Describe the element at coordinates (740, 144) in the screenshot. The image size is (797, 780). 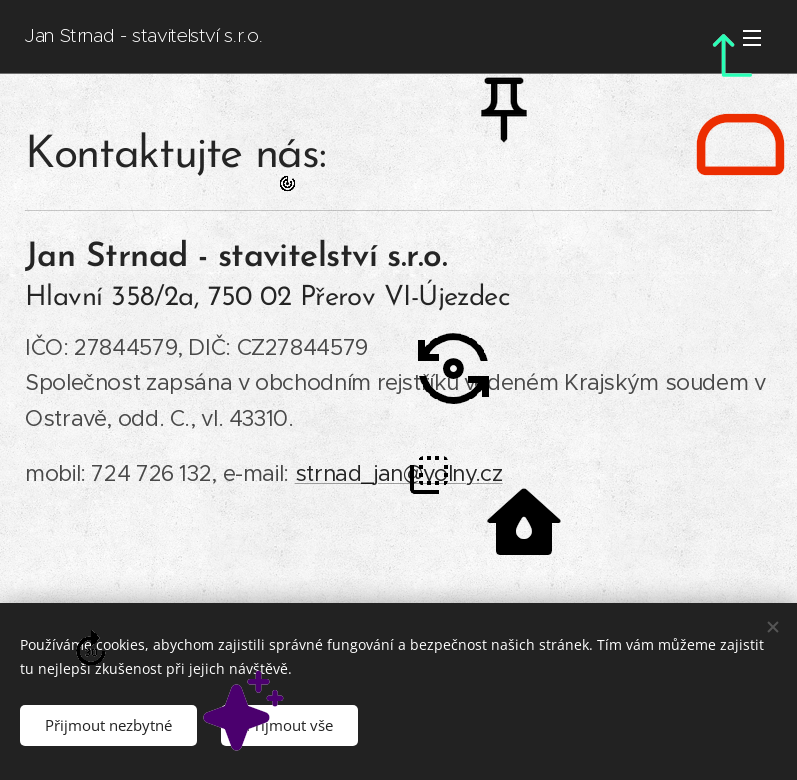
I see `indicates a tab or panel header element` at that location.